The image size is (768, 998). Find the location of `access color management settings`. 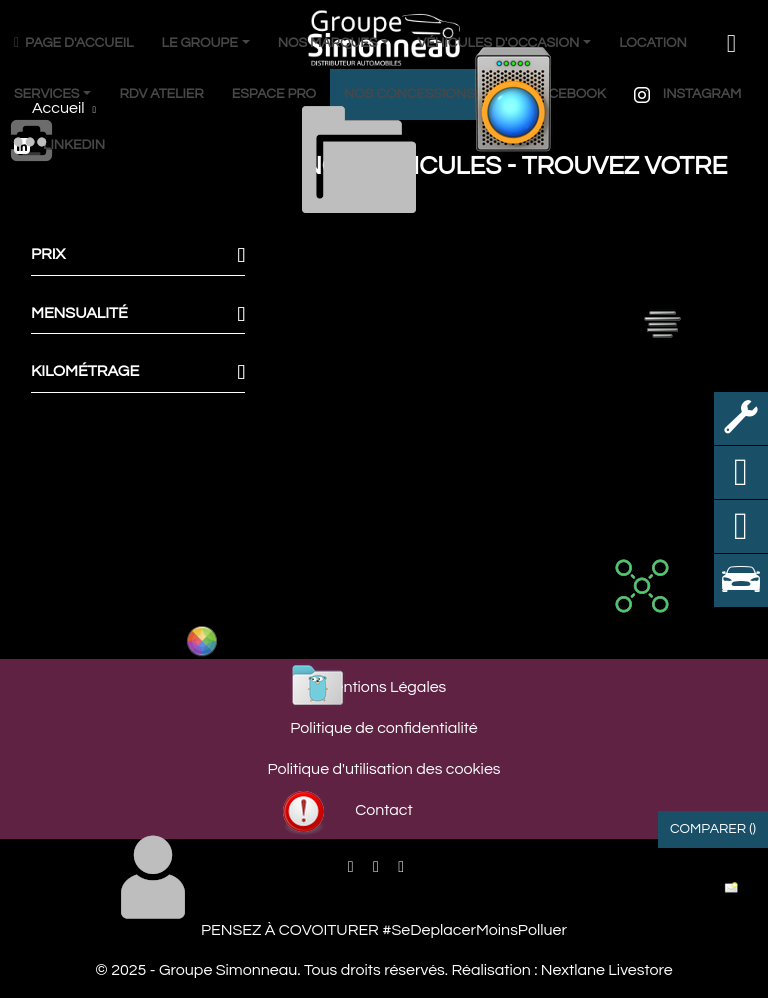

access color management settings is located at coordinates (202, 641).